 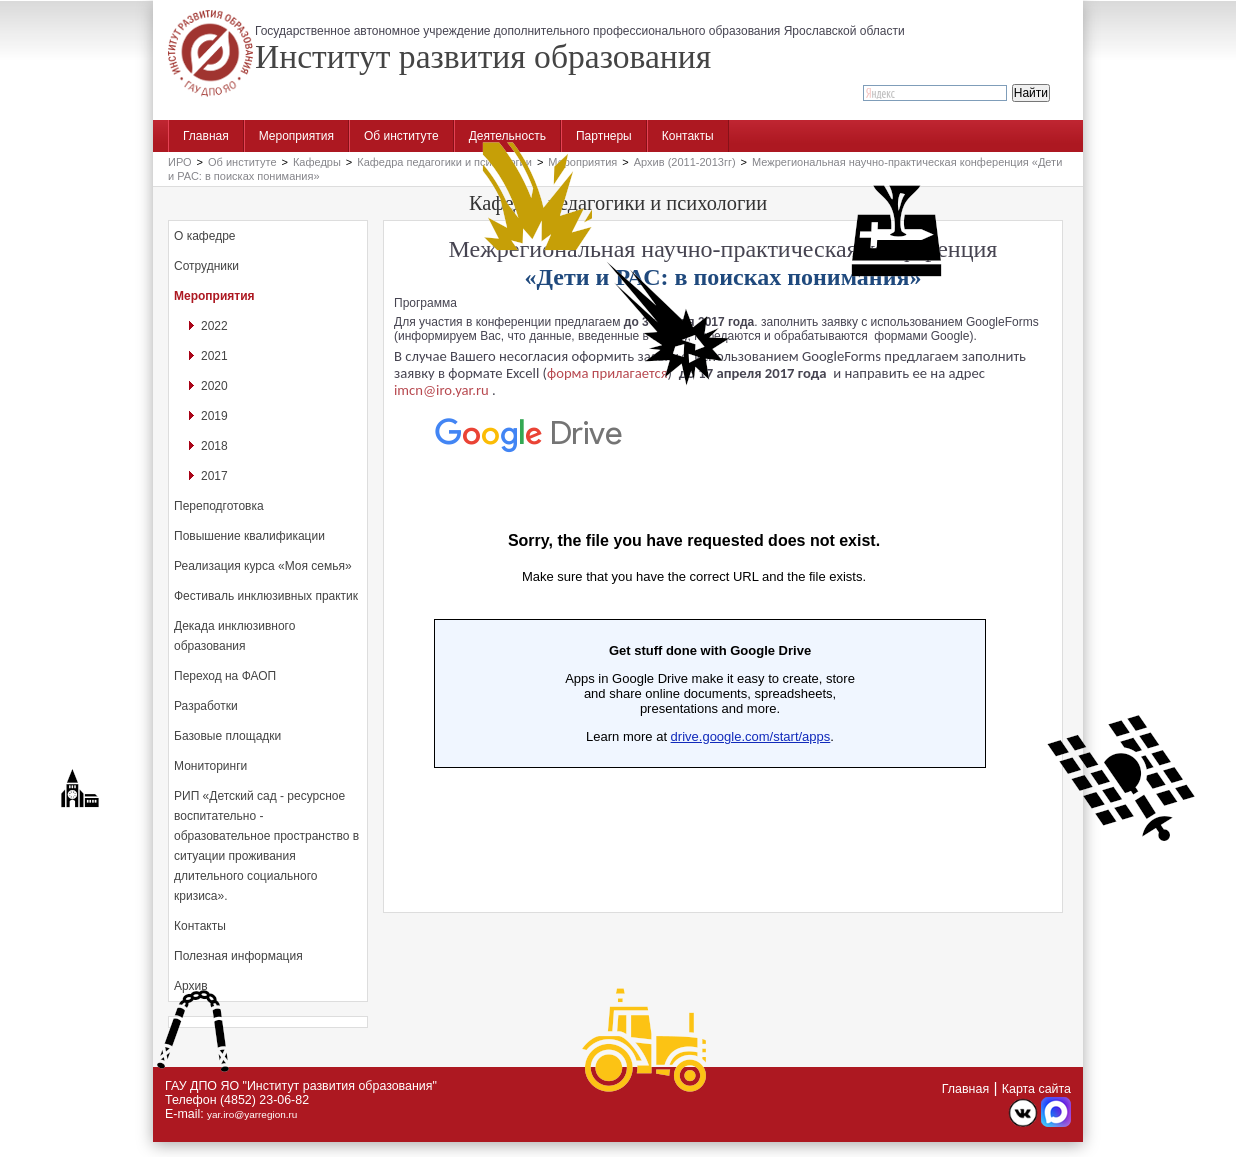 What do you see at coordinates (537, 197) in the screenshot?
I see `indicates fall damage or impact event` at bounding box center [537, 197].